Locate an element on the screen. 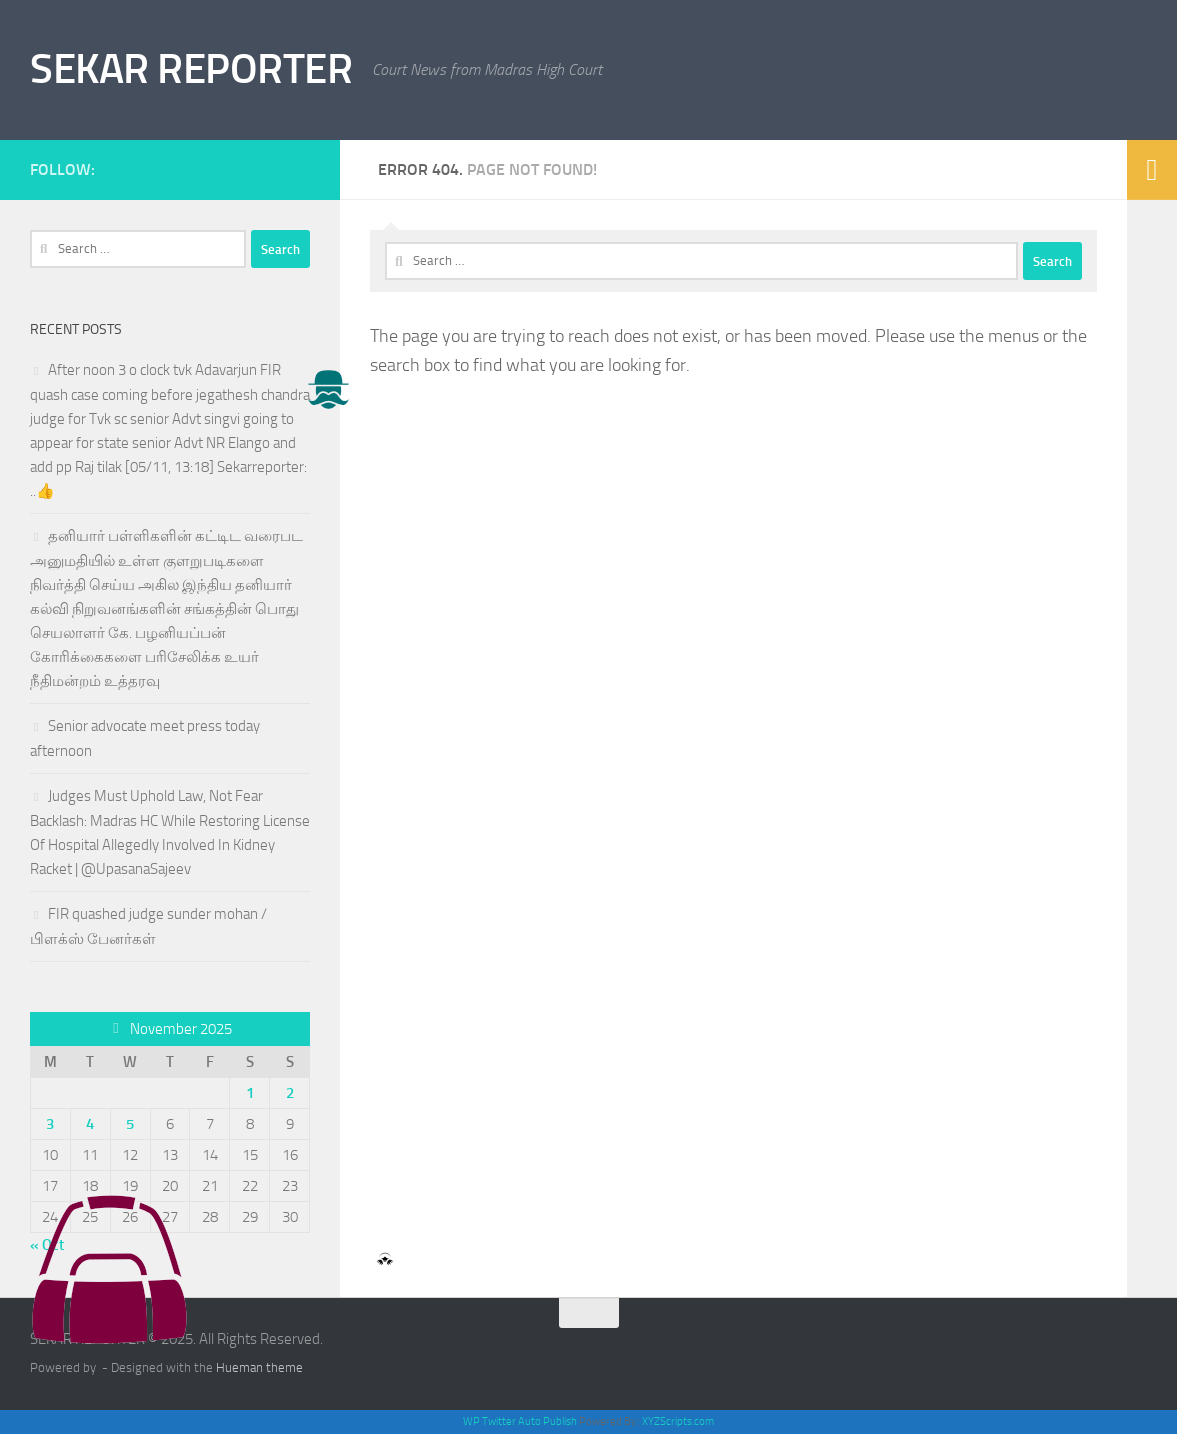 The width and height of the screenshot is (1177, 1434). mole character or creature in a game is located at coordinates (385, 1258).